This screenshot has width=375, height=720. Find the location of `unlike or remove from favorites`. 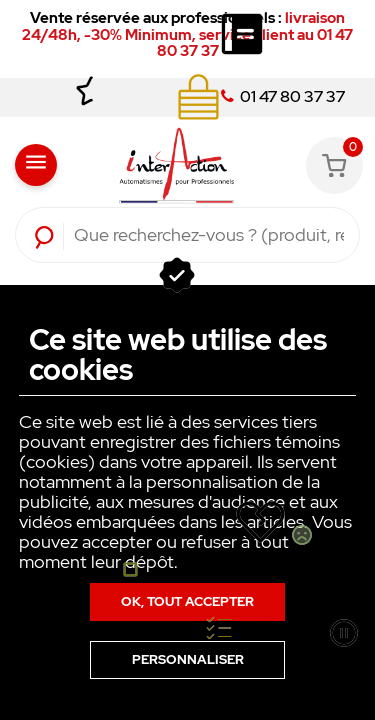

unlike or remove from favorites is located at coordinates (260, 520).